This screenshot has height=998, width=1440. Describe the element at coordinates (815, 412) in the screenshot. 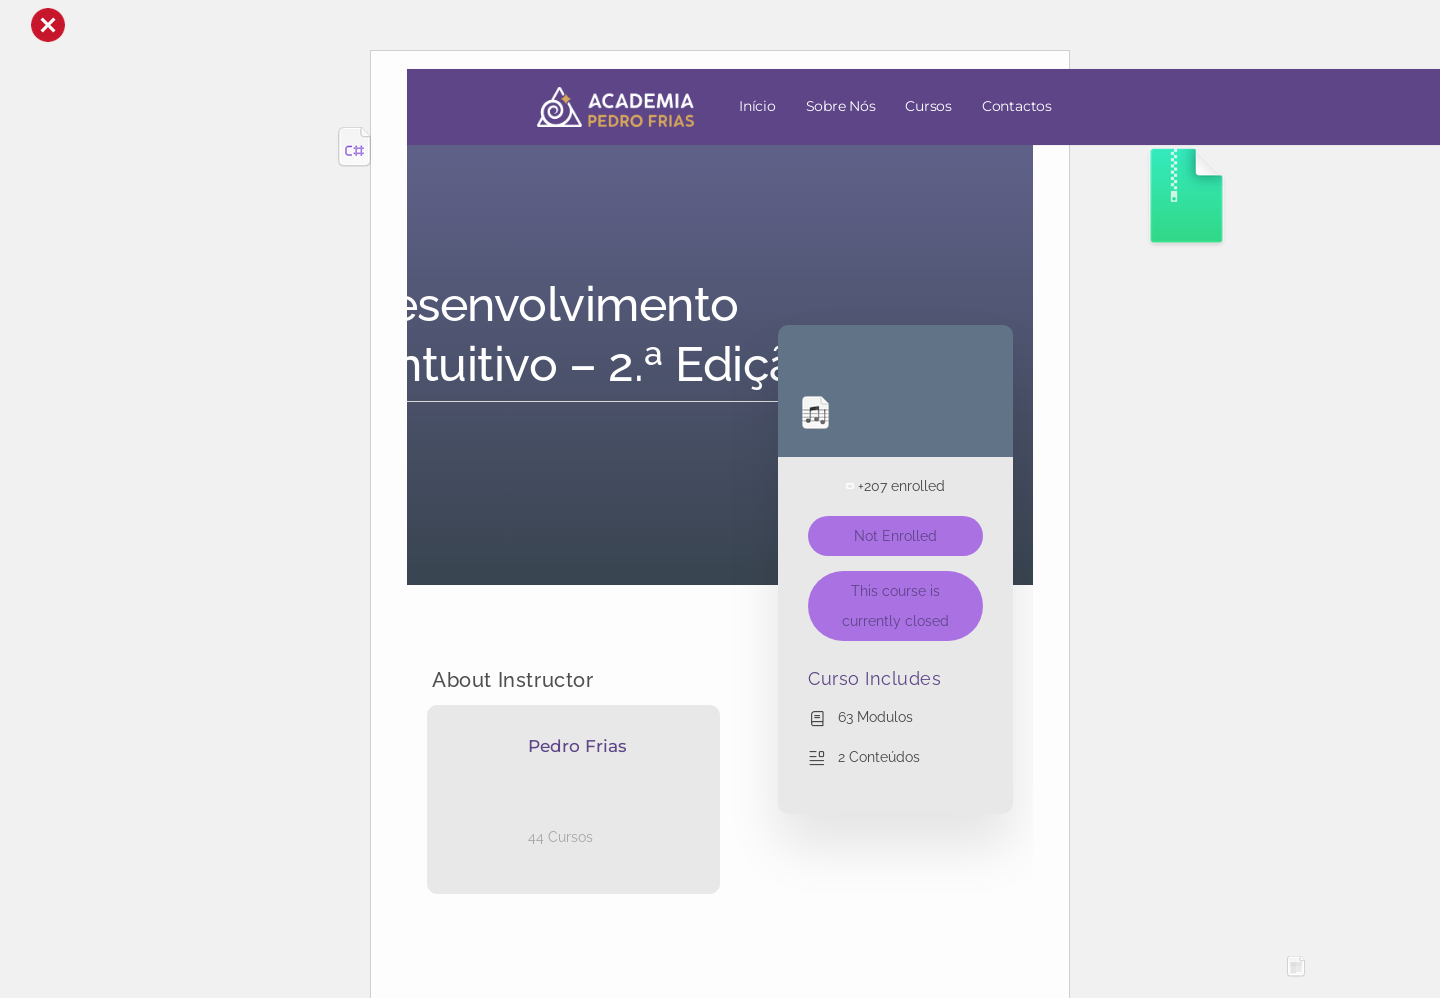

I see `a melody or music audio file` at that location.